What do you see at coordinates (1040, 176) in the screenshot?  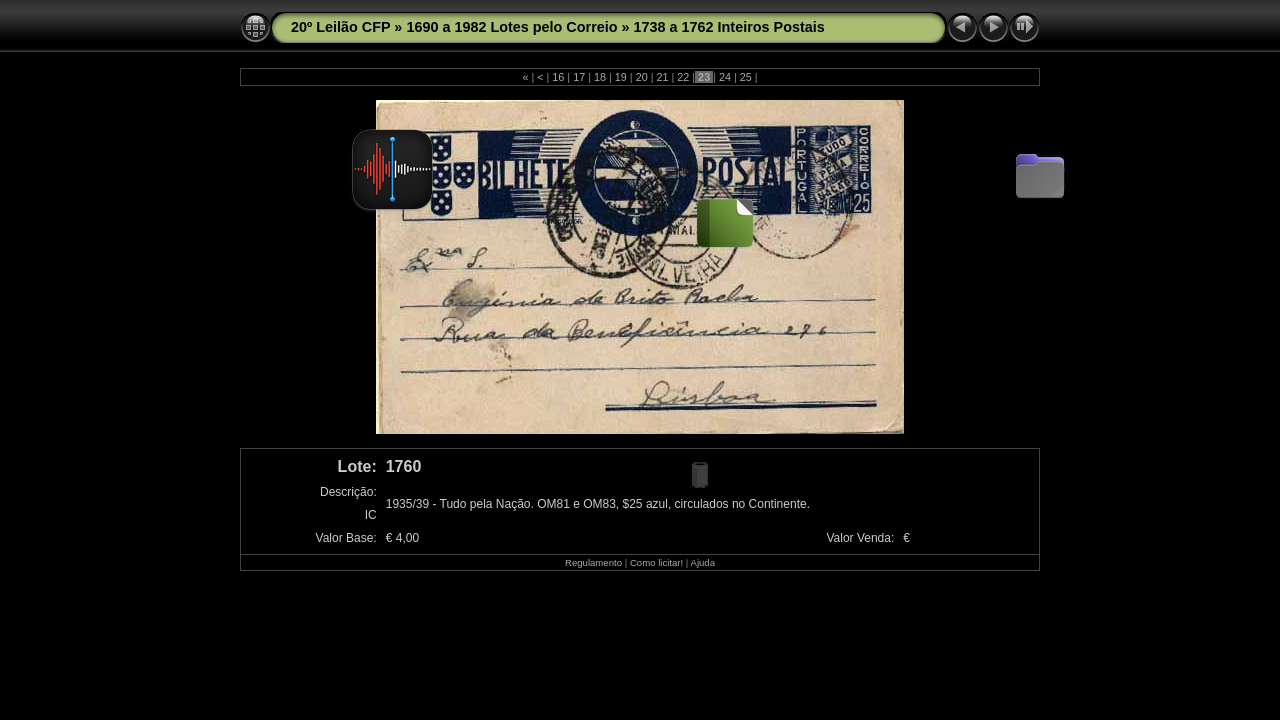 I see `open folder to view contents` at bounding box center [1040, 176].